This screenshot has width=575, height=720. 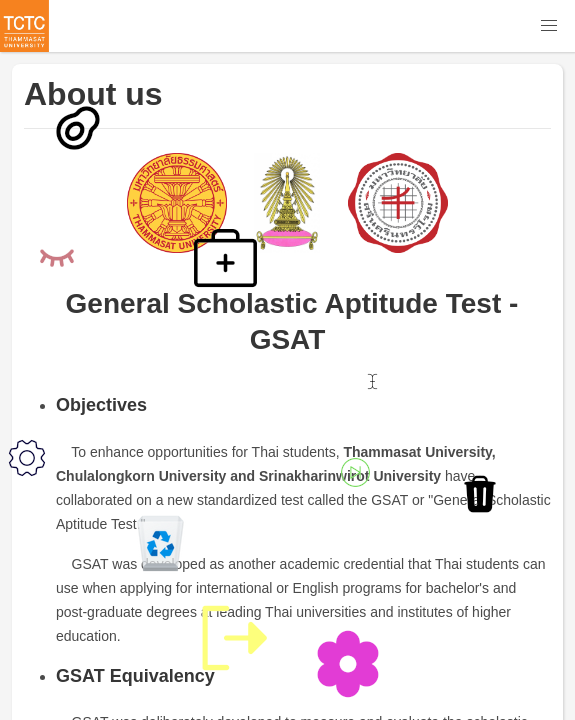 I want to click on text input field is active, so click(x=372, y=381).